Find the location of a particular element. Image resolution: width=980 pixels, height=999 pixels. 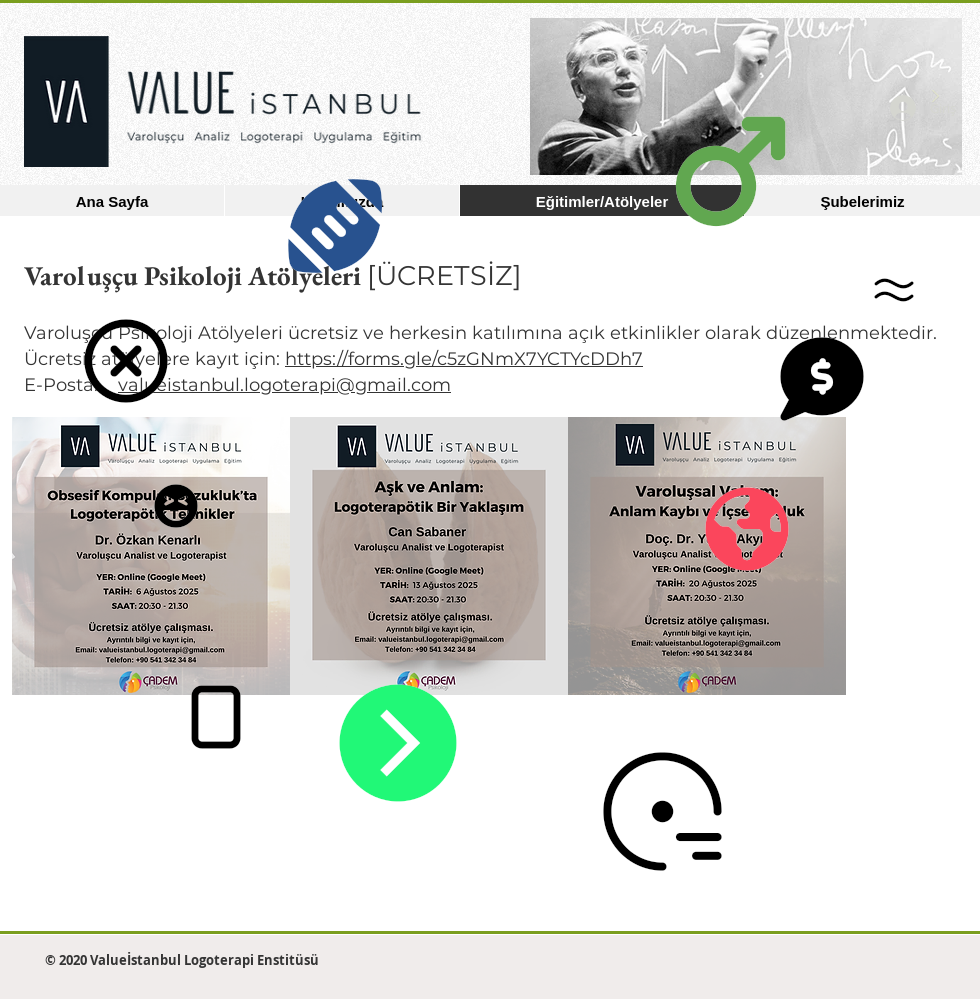

switch to global or worldwide view is located at coordinates (747, 529).